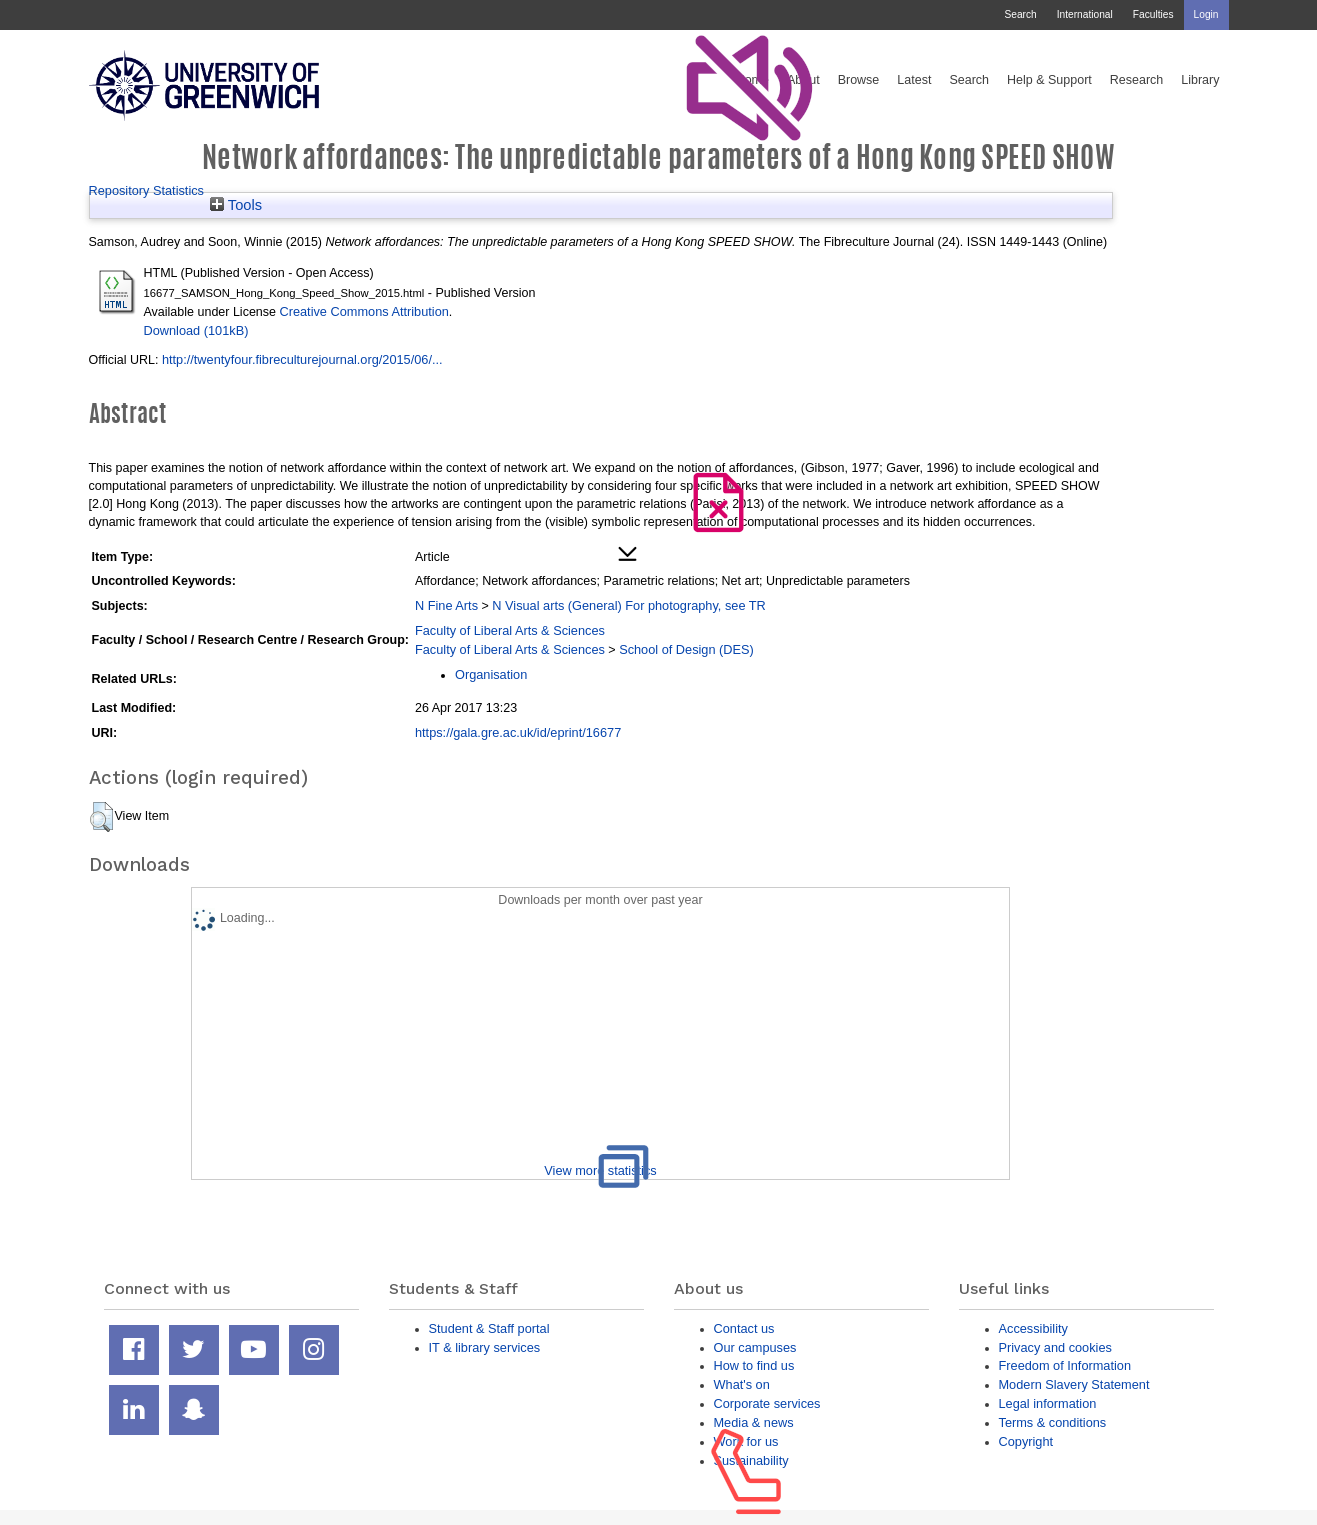 This screenshot has width=1317, height=1525. What do you see at coordinates (744, 1471) in the screenshot?
I see `select or reserve a seat` at bounding box center [744, 1471].